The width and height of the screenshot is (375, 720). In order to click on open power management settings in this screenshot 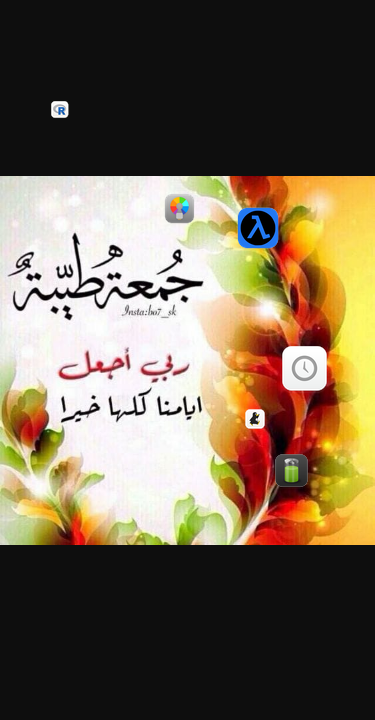, I will do `click(291, 470)`.